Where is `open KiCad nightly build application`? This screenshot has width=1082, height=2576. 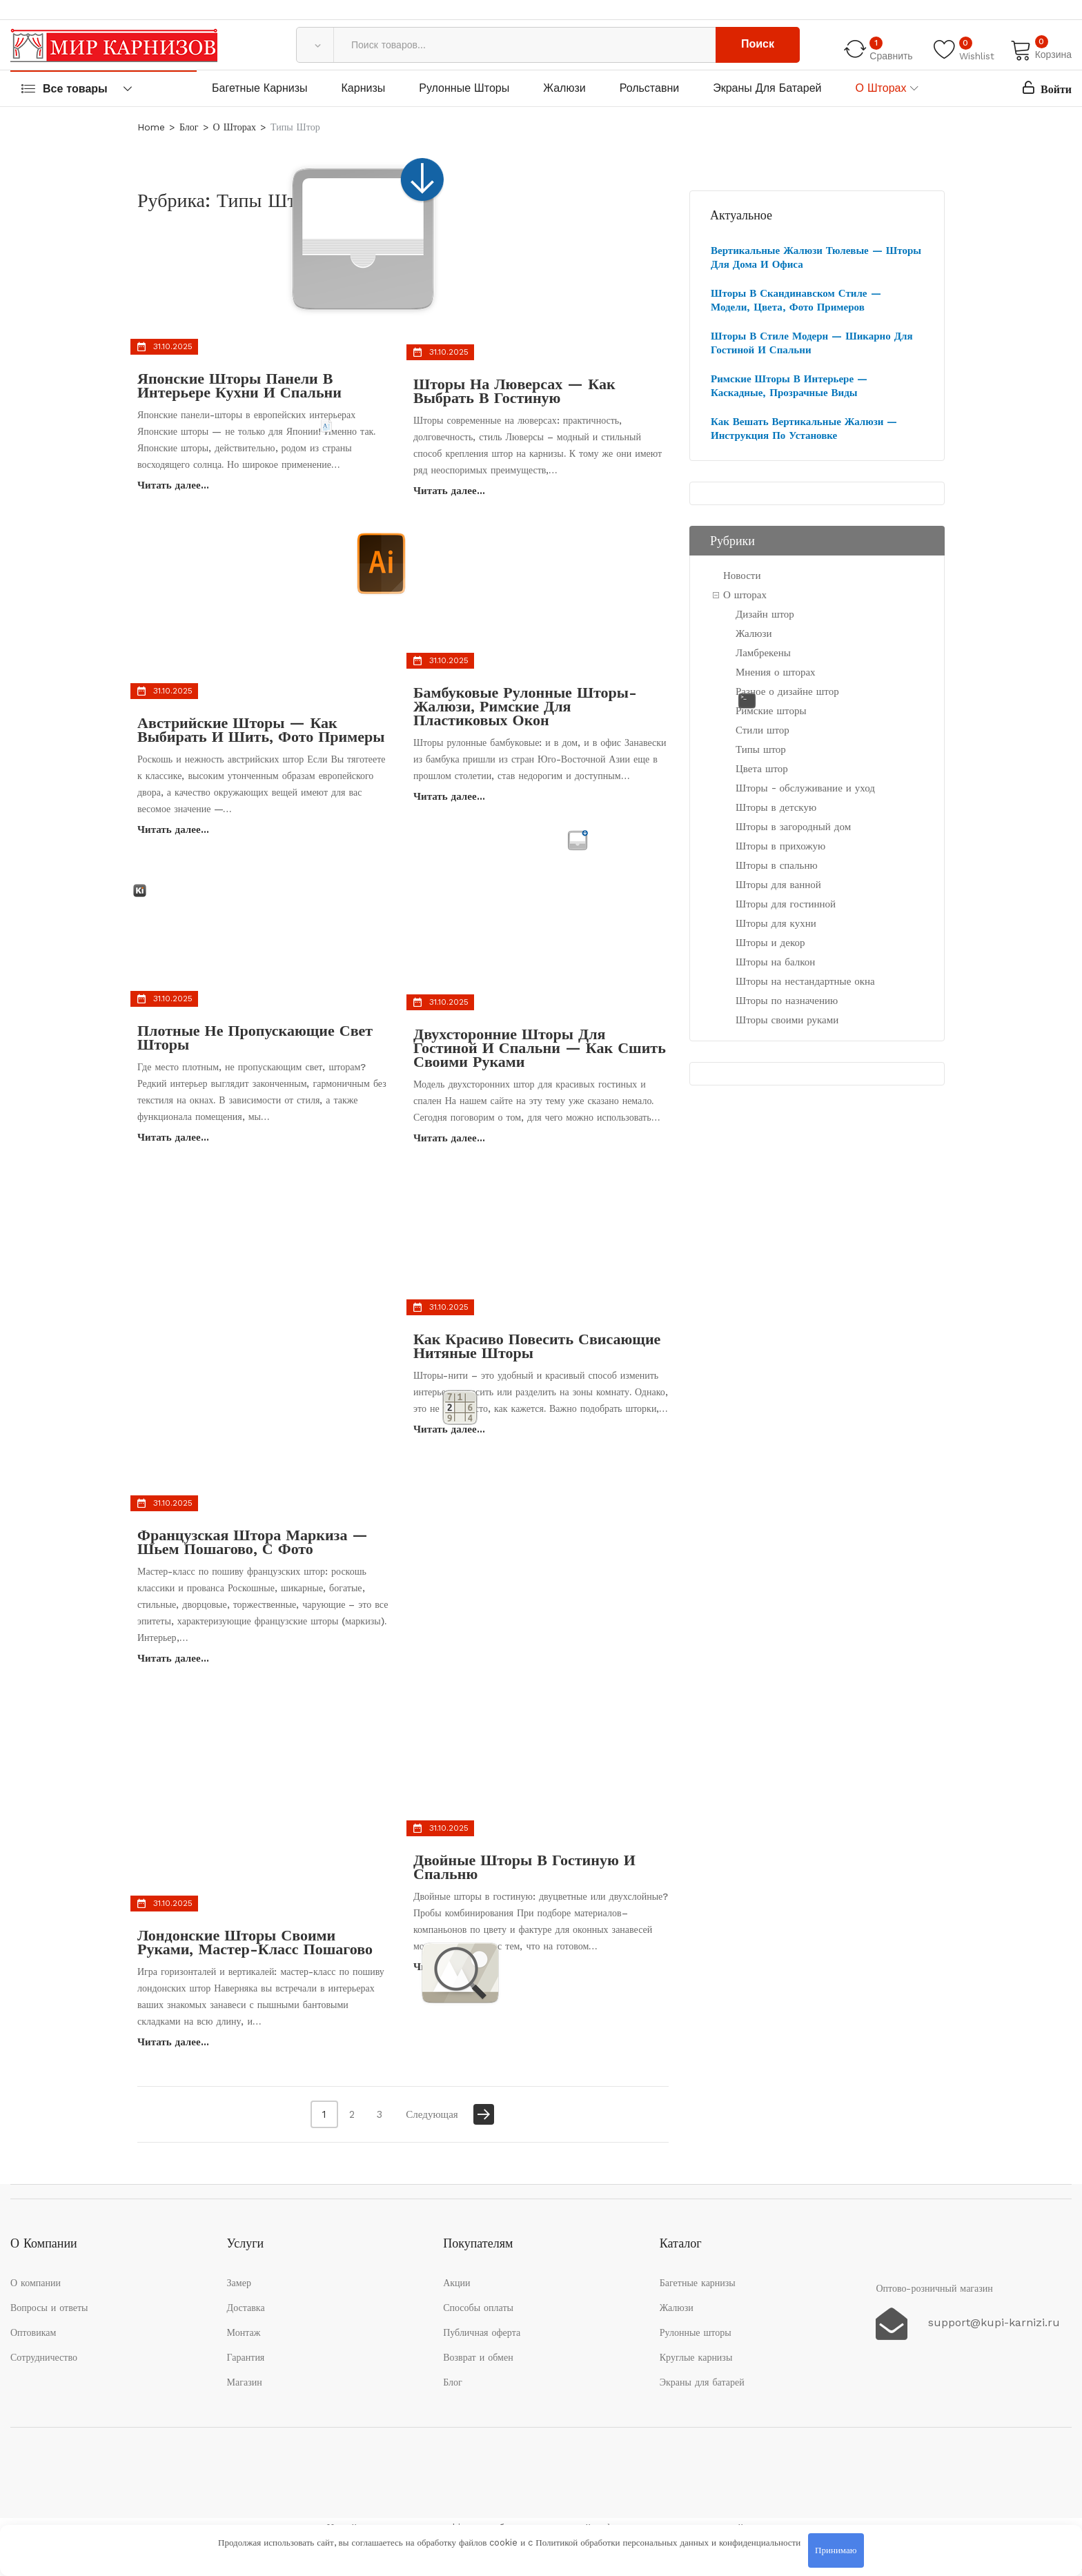 open KiCad nightly build application is located at coordinates (139, 890).